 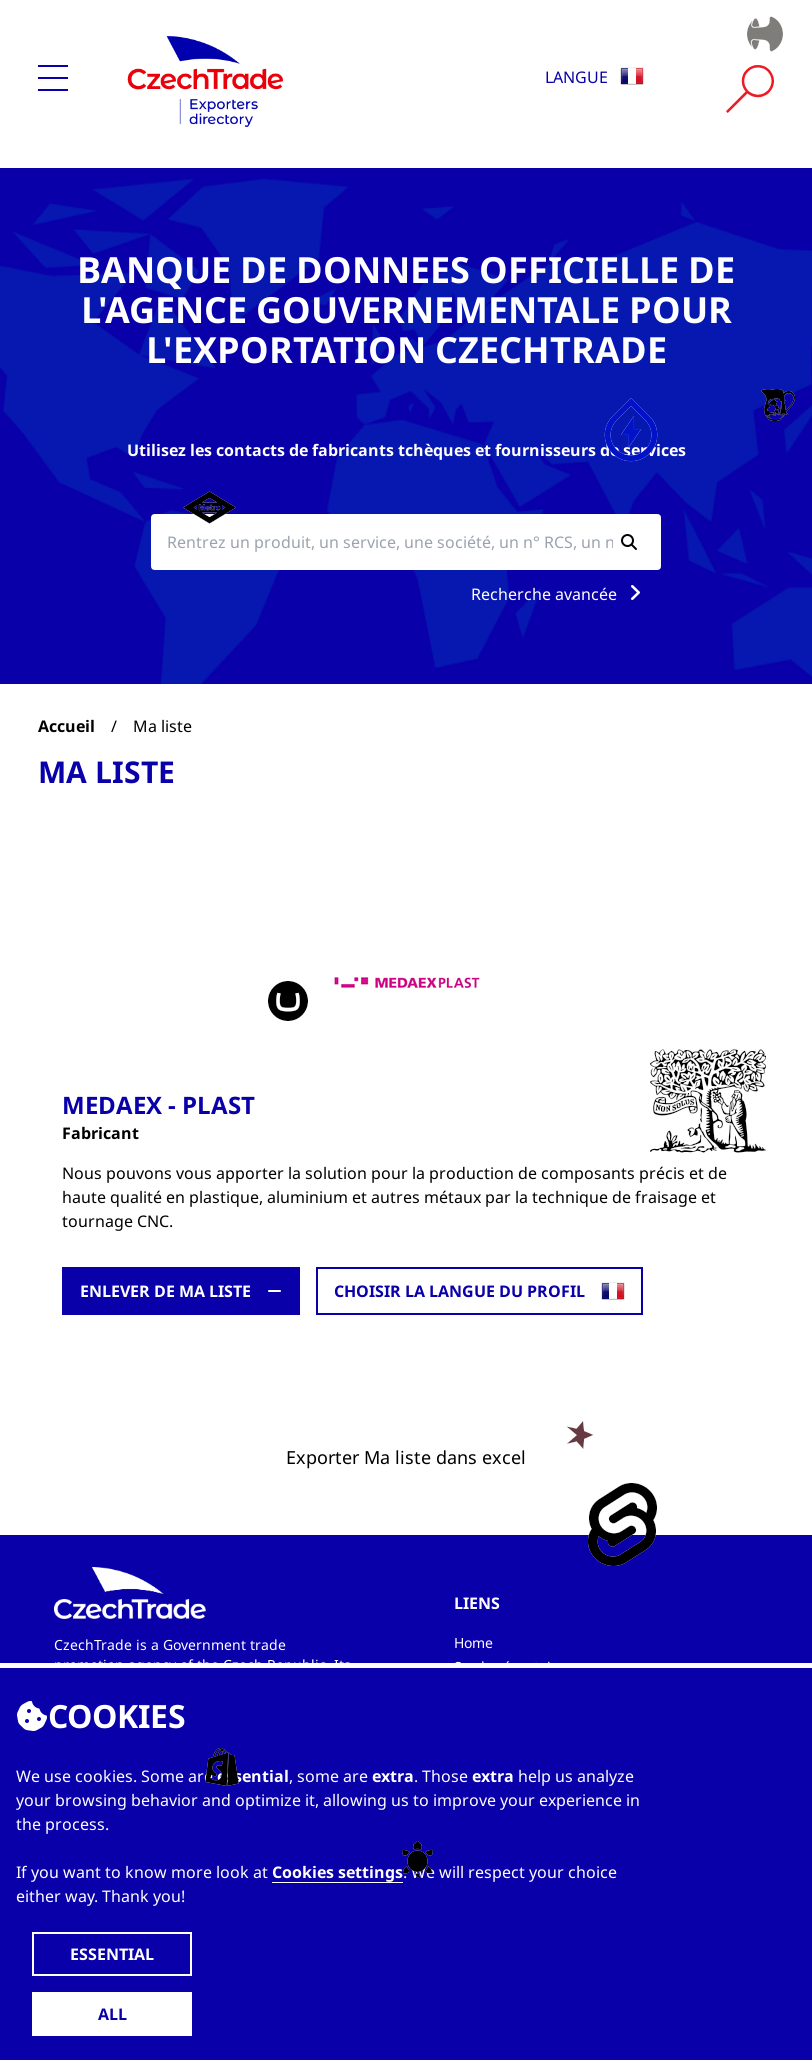 I want to click on svelte framework logo, so click(x=622, y=1524).